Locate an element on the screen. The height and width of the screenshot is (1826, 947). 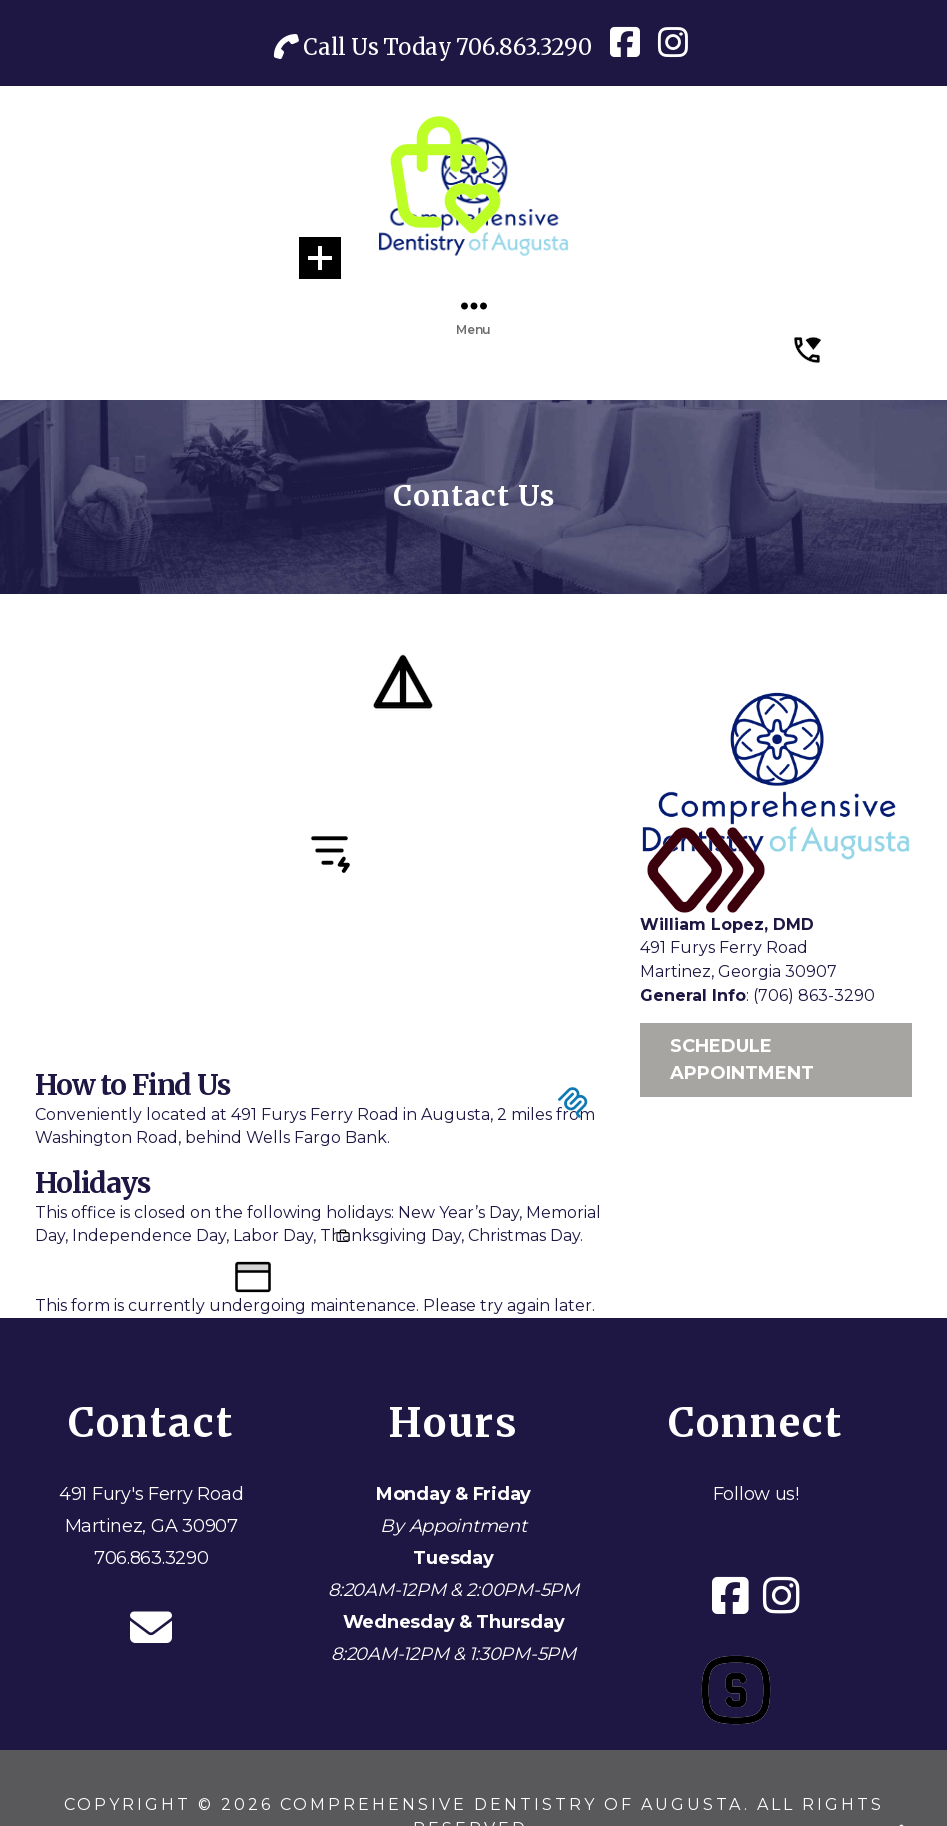
access model context protocol settings is located at coordinates (572, 1102).